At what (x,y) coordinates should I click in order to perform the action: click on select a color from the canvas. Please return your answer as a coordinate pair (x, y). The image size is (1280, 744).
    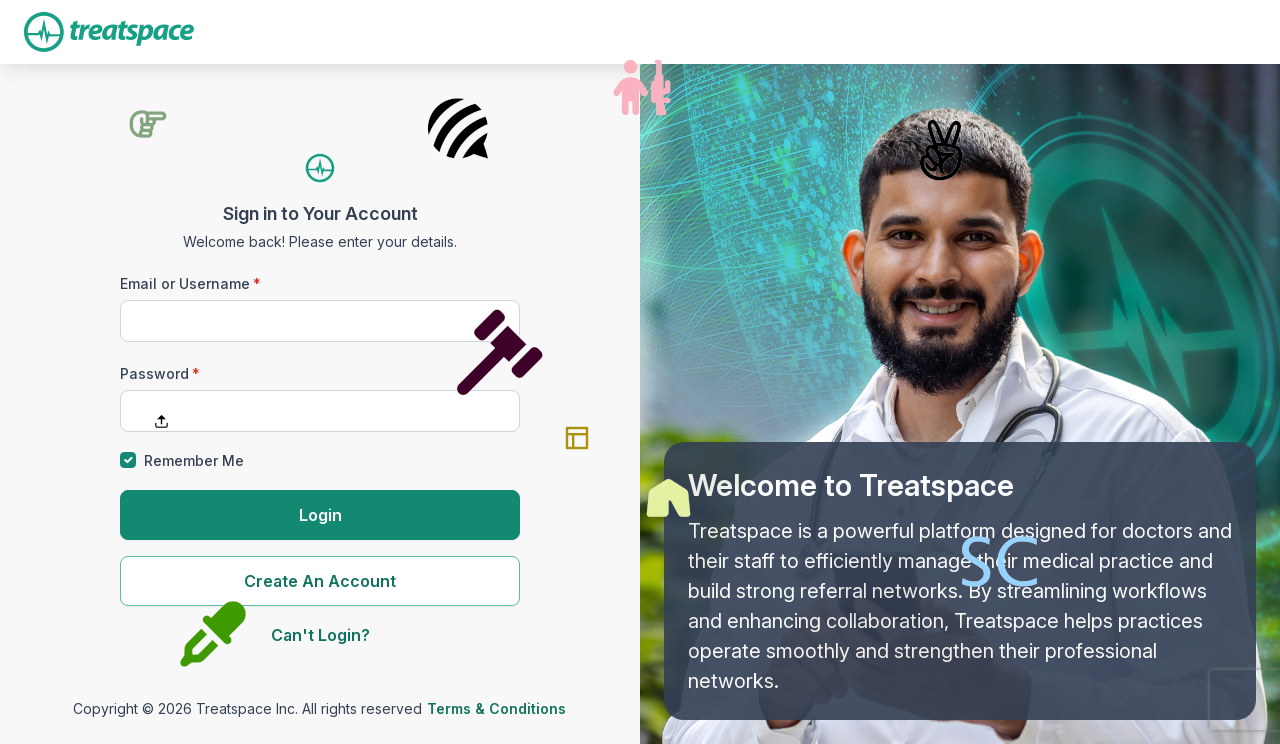
    Looking at the image, I should click on (213, 634).